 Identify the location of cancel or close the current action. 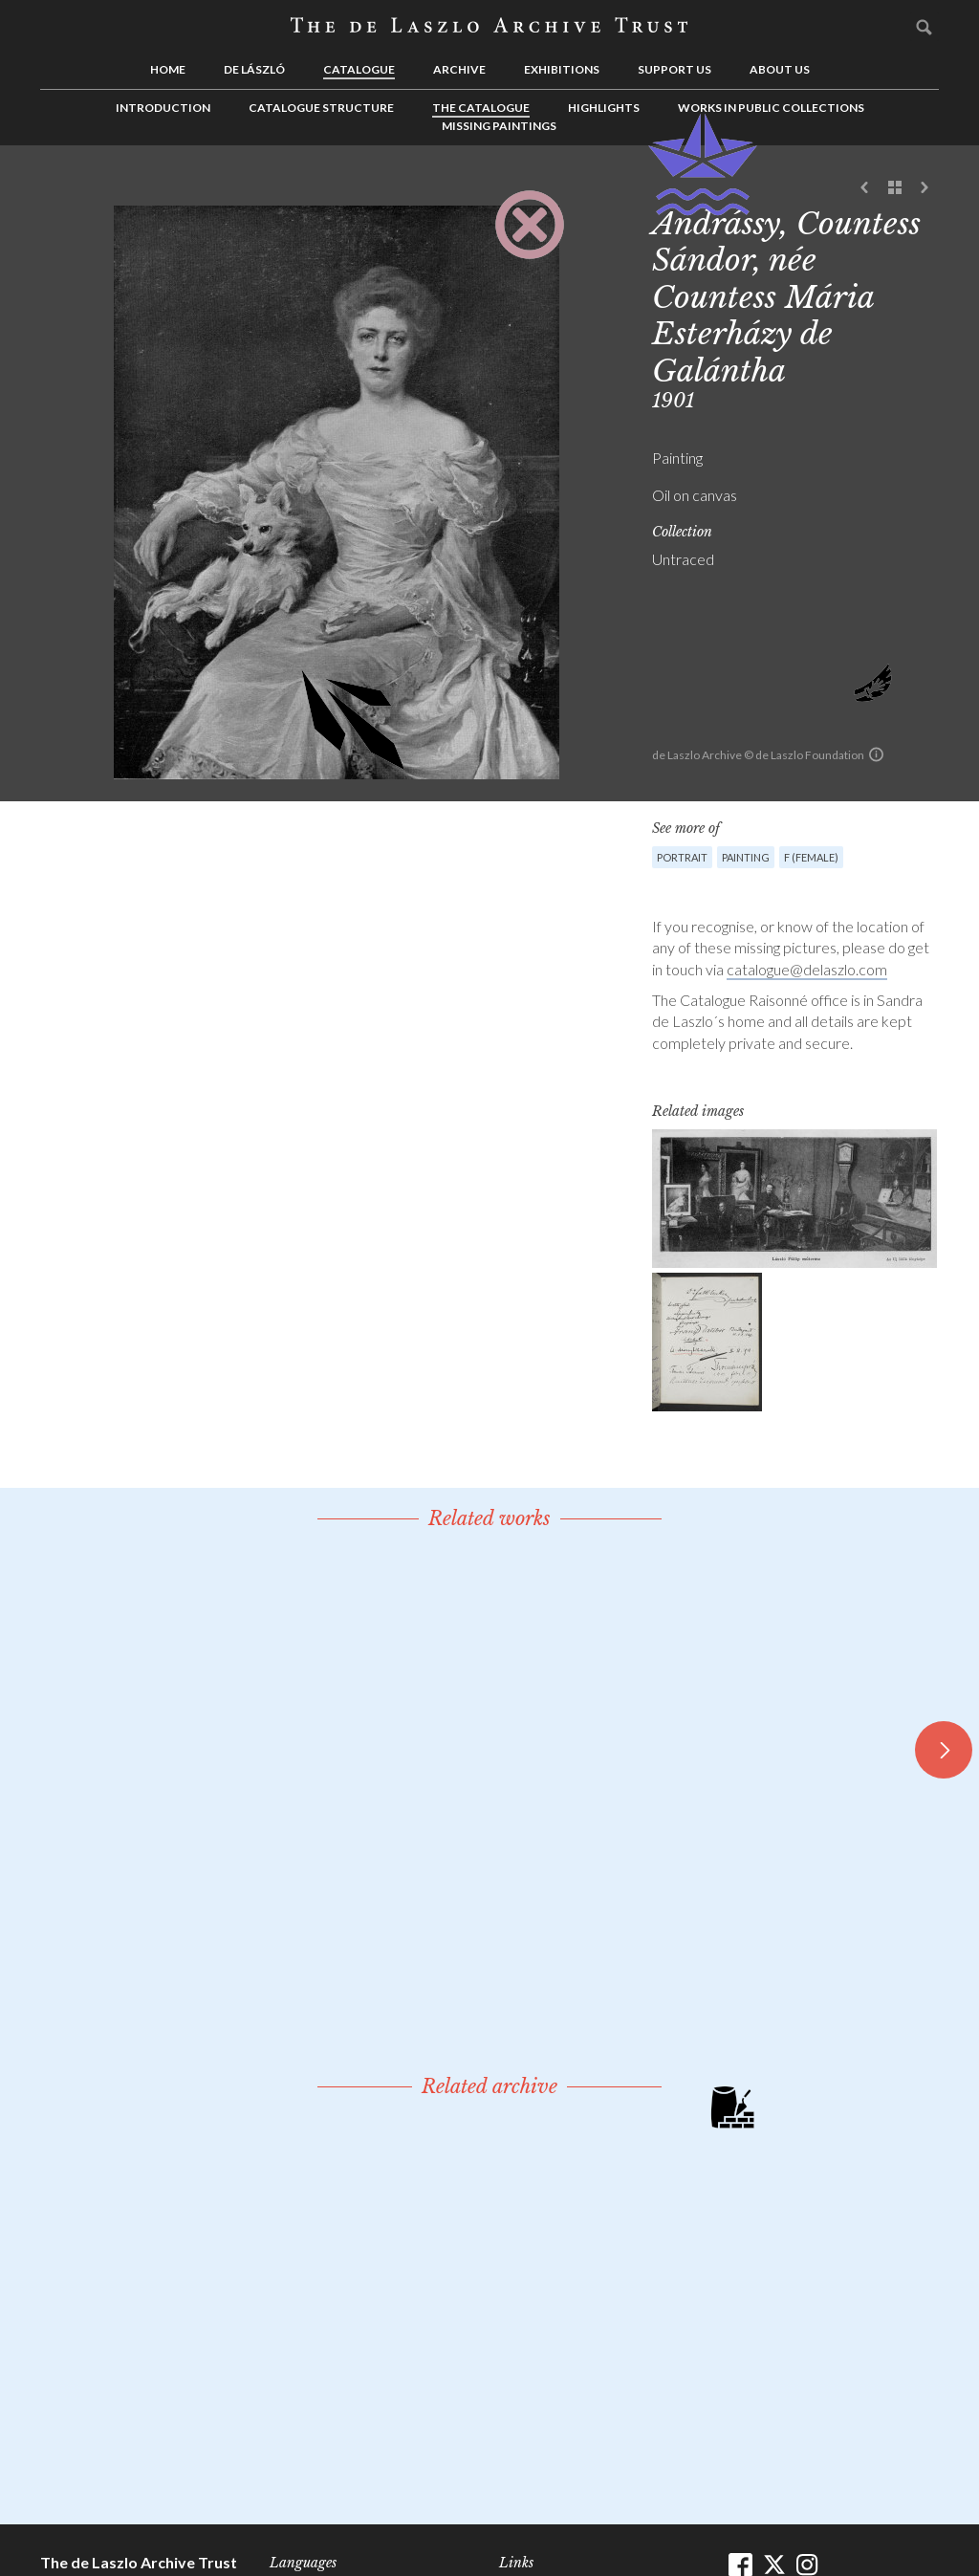
(530, 225).